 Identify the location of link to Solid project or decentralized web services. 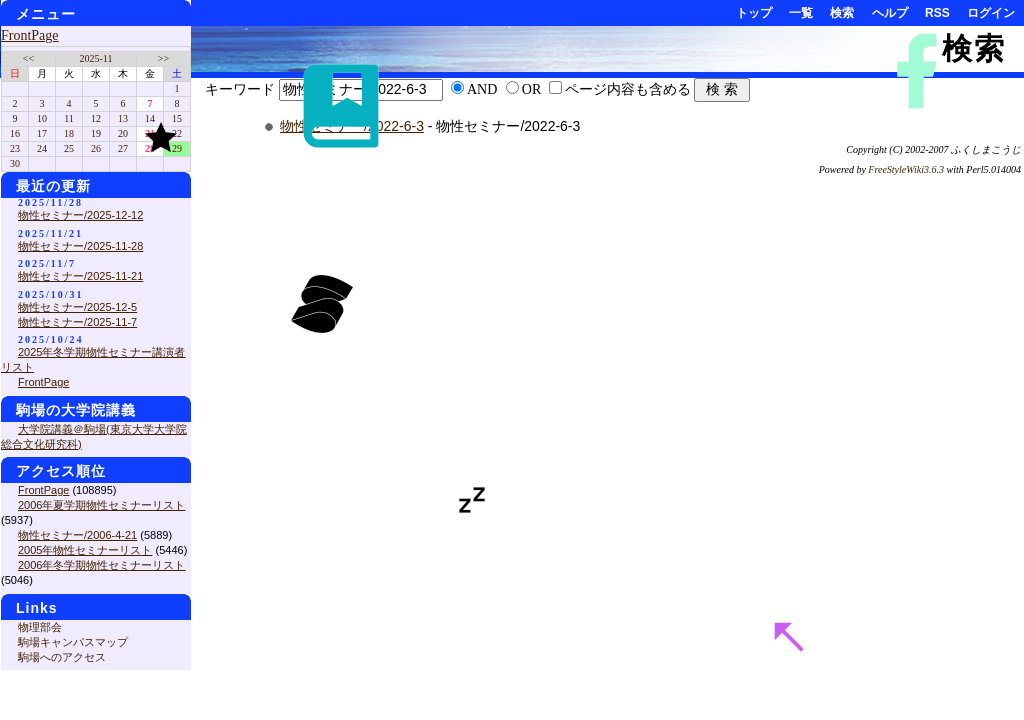
(322, 304).